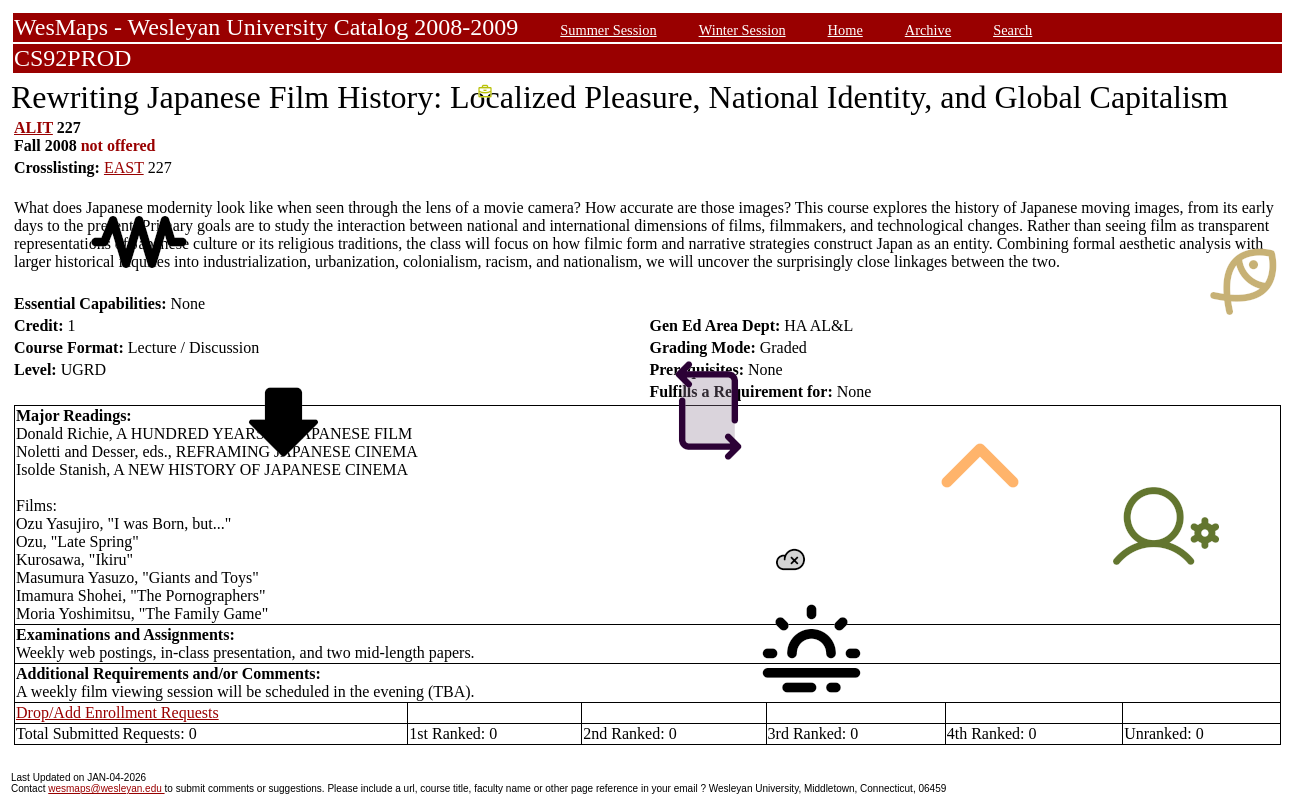  I want to click on view circuit or resistor component details, so click(139, 242).